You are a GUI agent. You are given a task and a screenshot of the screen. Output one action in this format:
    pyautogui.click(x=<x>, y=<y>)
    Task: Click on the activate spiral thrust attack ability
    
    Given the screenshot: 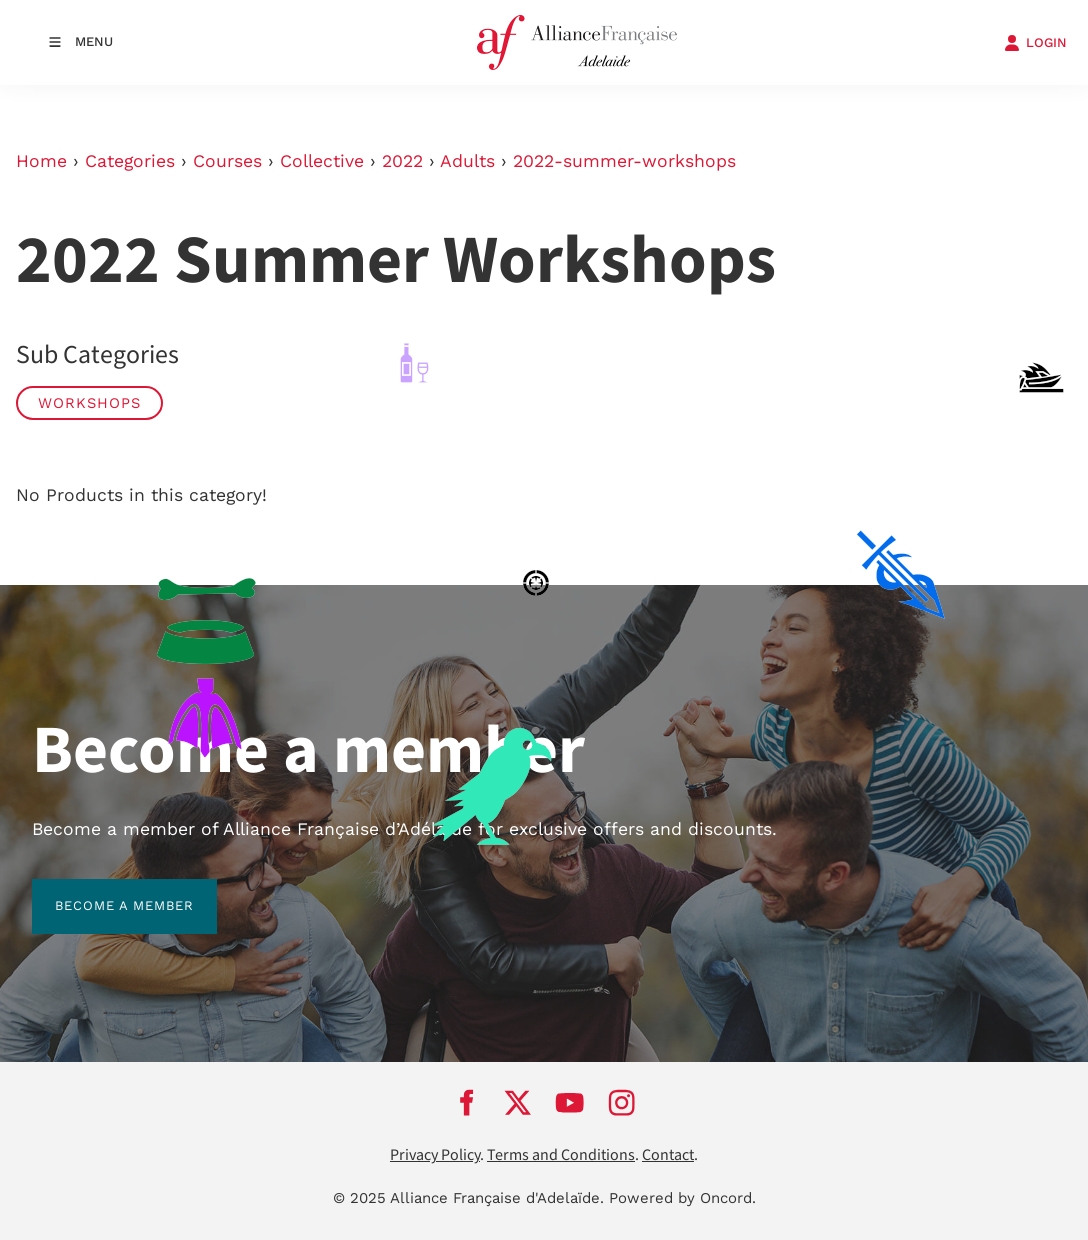 What is the action you would take?
    pyautogui.click(x=901, y=574)
    